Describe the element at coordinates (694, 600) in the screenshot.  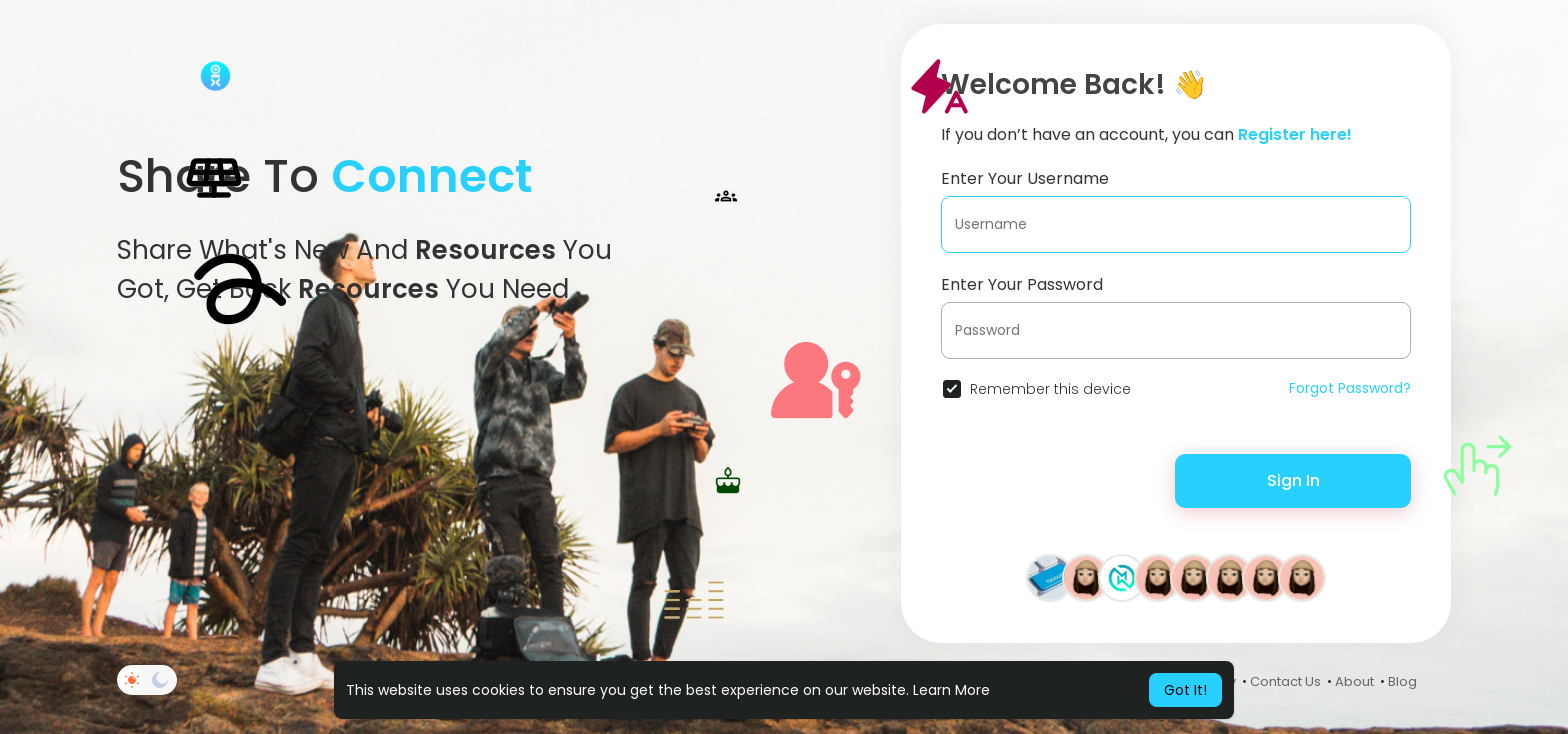
I see `adjust audio equalizer settings` at that location.